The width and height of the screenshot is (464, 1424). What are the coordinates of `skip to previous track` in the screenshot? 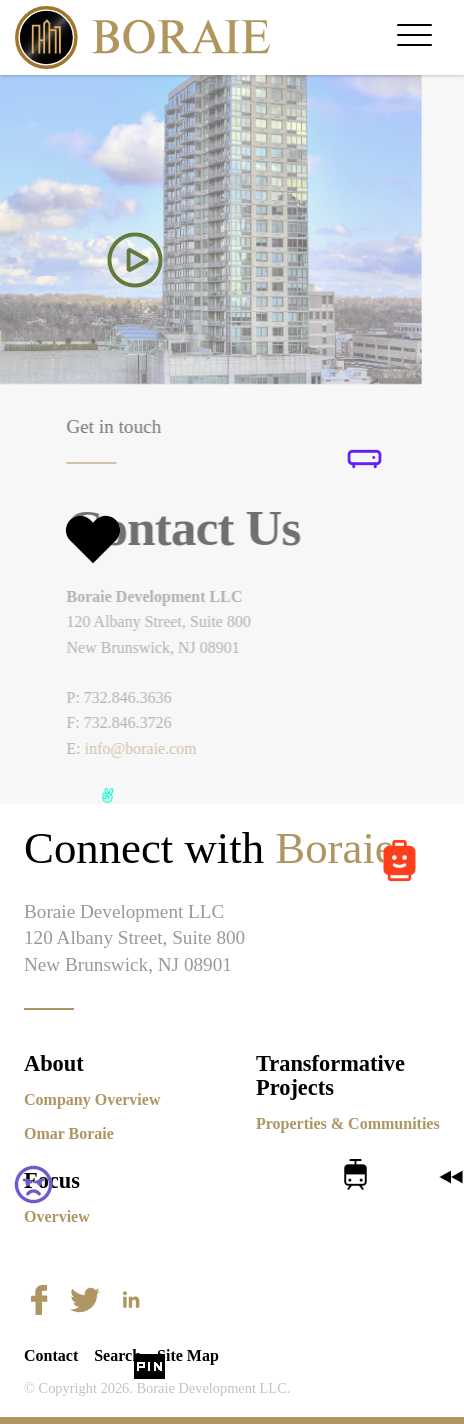 It's located at (451, 1177).